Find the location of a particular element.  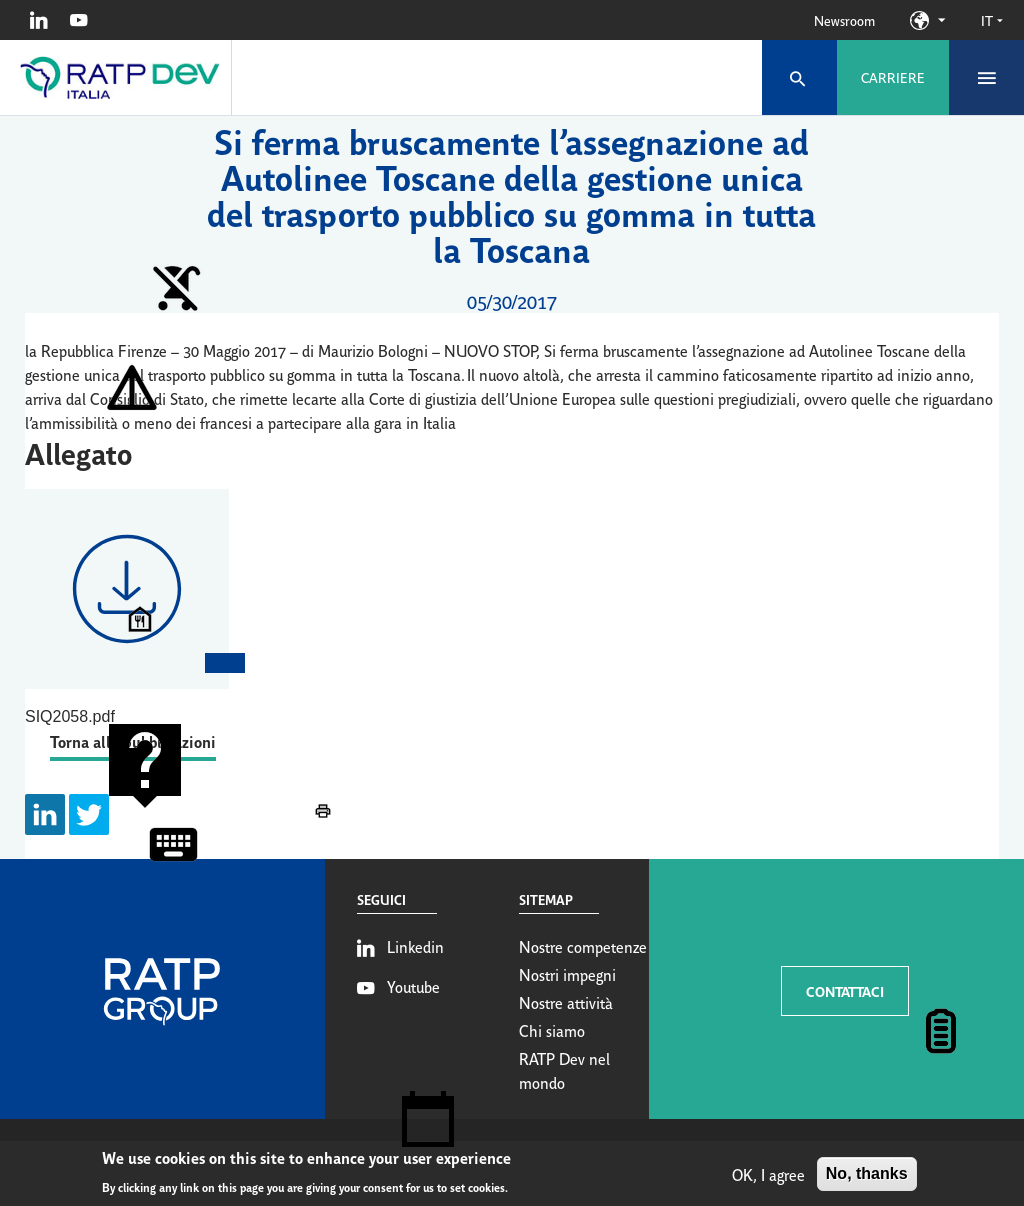

view image details or metadata is located at coordinates (132, 386).